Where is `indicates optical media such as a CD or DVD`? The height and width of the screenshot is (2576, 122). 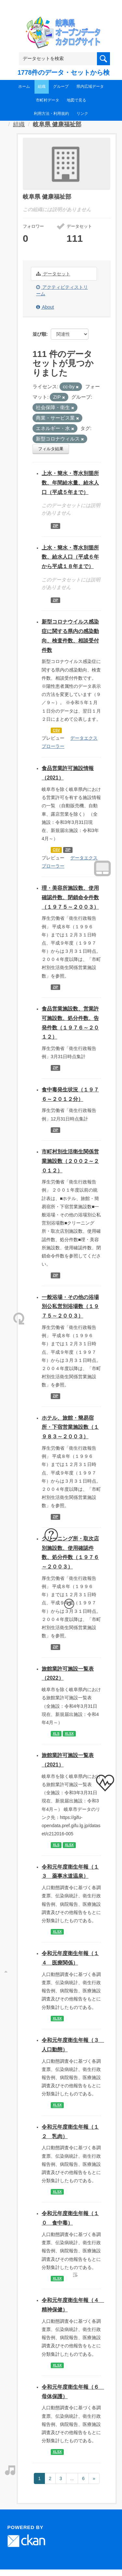
indicates optical media such as a CD or DVD is located at coordinates (69, 1604).